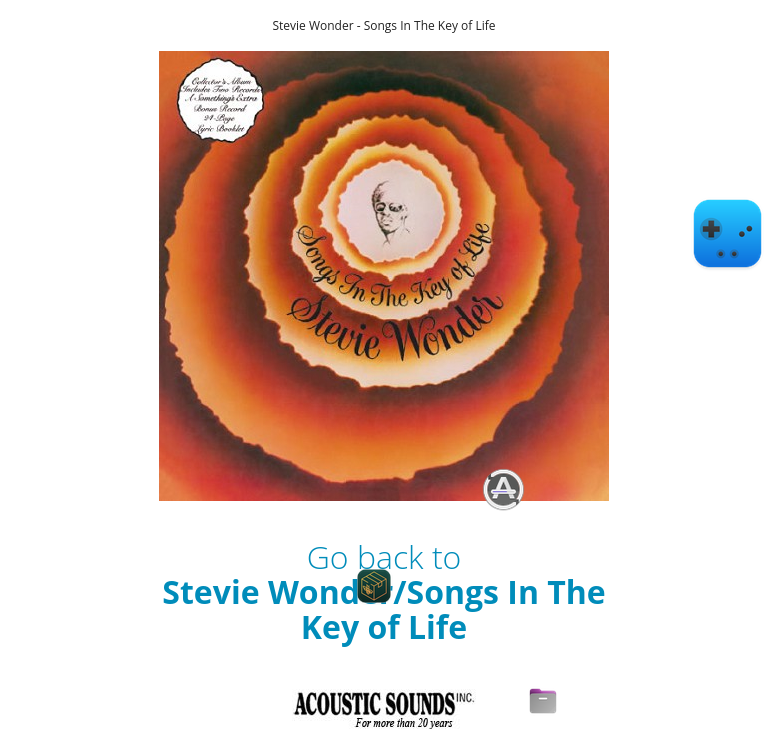  What do you see at coordinates (543, 701) in the screenshot?
I see `open the file manager application` at bounding box center [543, 701].